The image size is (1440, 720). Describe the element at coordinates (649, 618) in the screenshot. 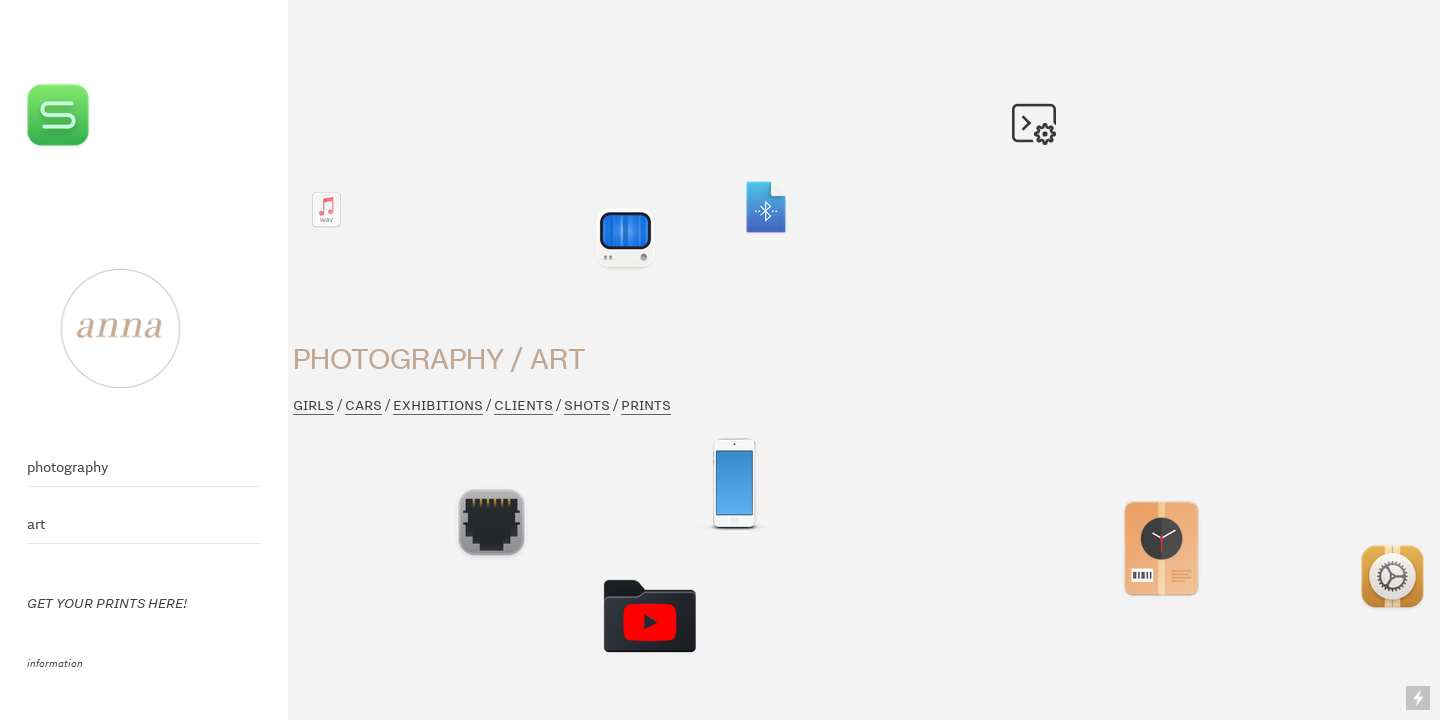

I see `open folder containing youtube downloads` at that location.